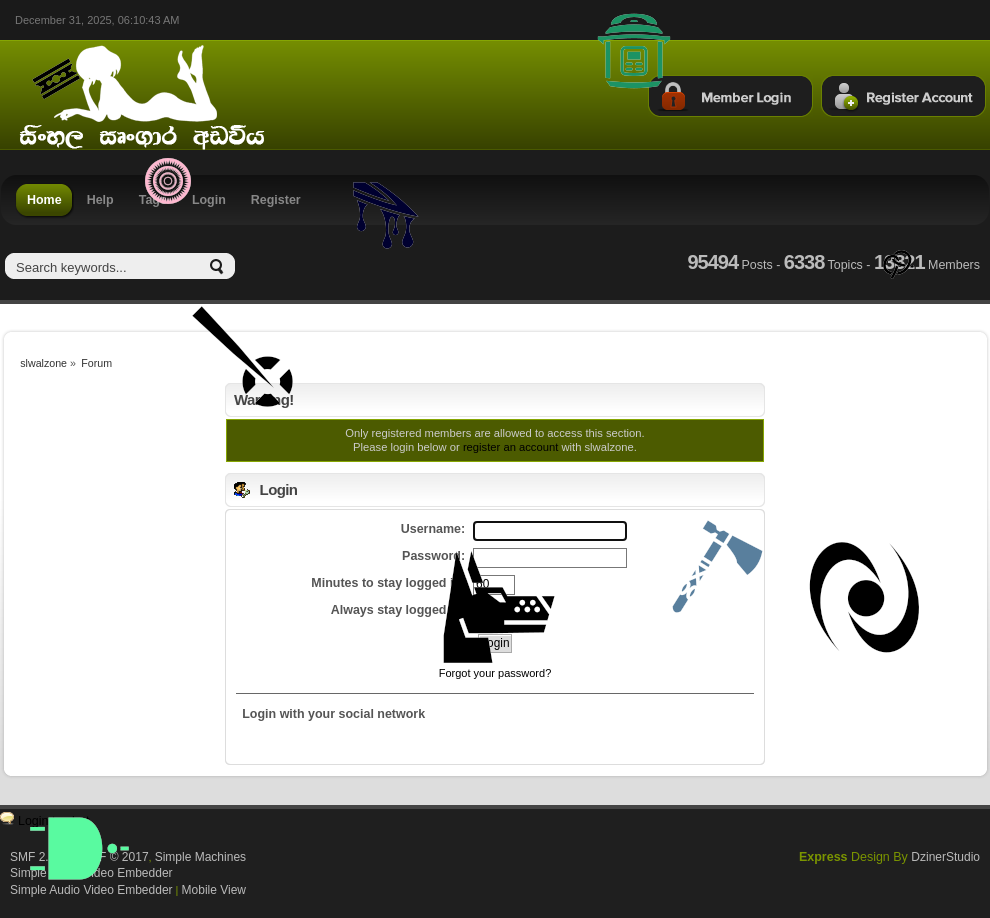 Image resolution: width=990 pixels, height=918 pixels. Describe the element at coordinates (56, 79) in the screenshot. I see `razor blade tool or cutting implement` at that location.